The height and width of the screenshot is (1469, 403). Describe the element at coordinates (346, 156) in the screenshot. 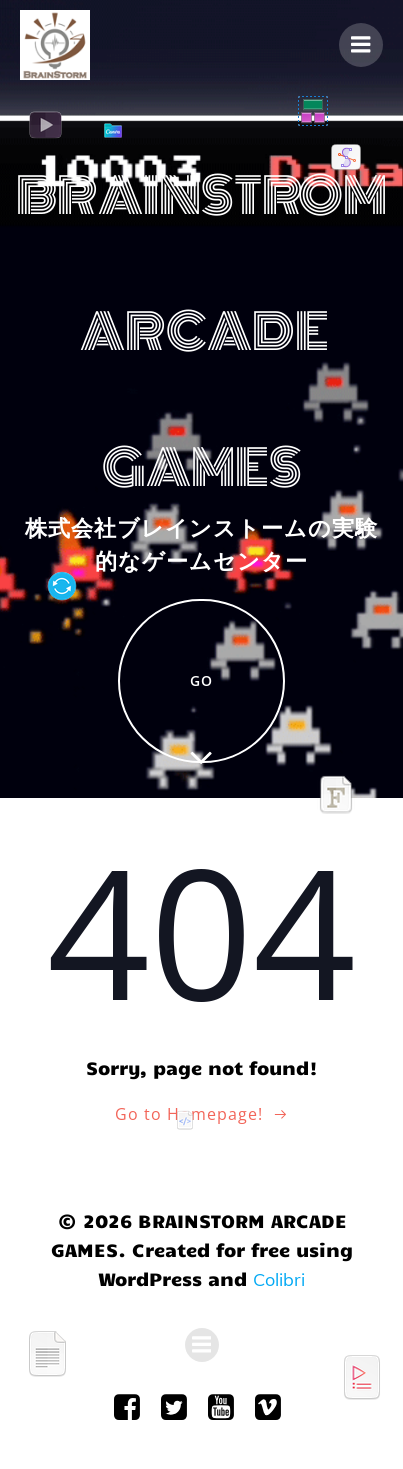

I see `an SVG image file` at that location.